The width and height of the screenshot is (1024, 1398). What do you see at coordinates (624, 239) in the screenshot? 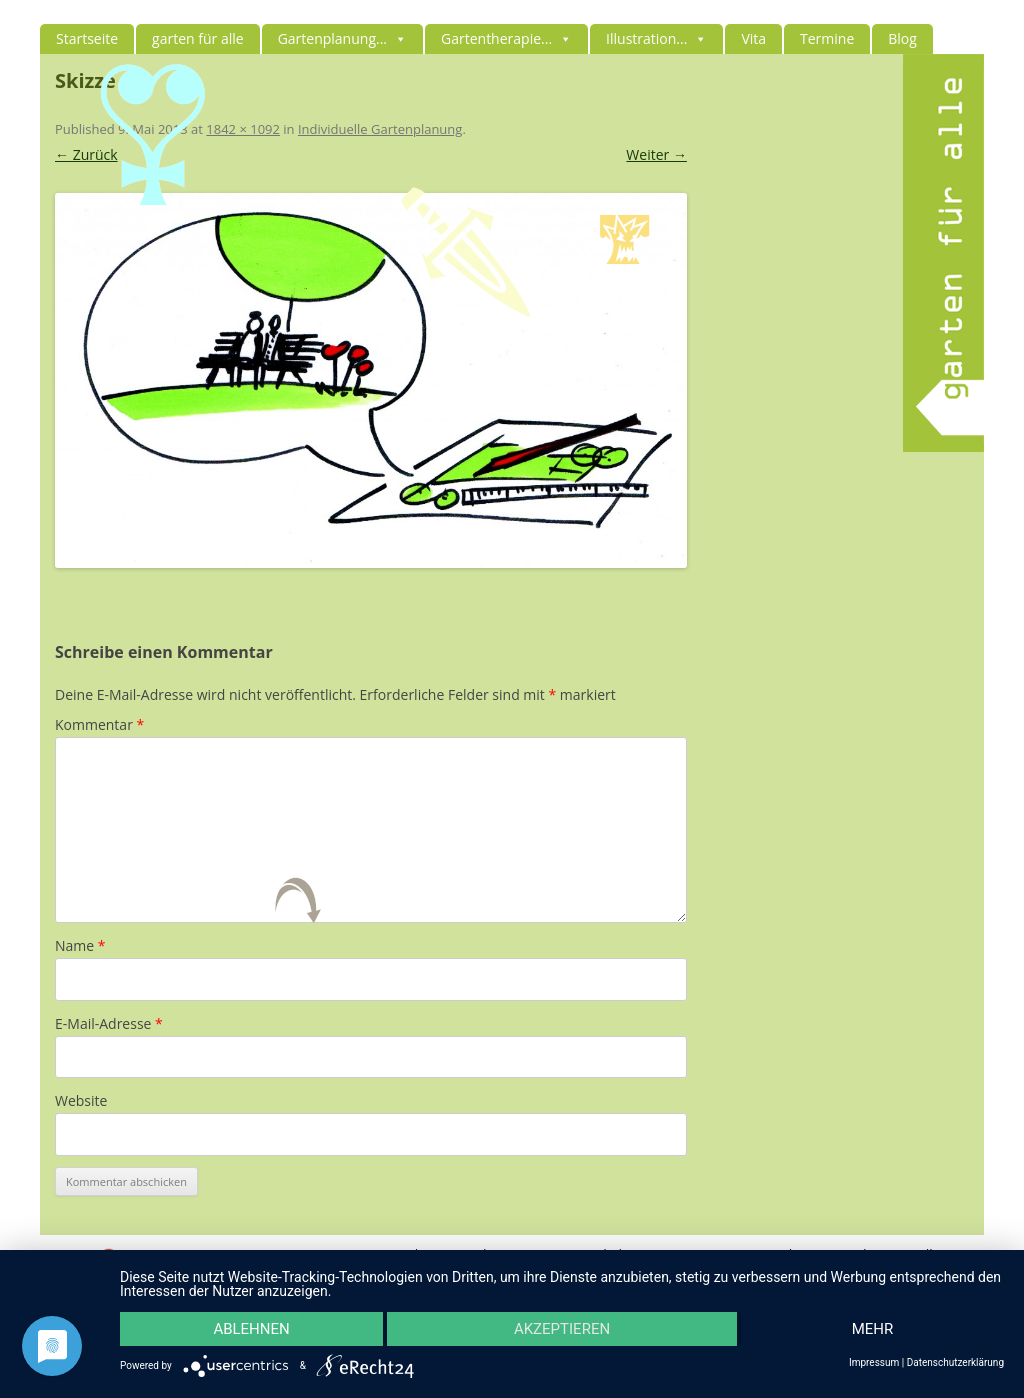
I see `indicates a cursed or haunted forest area` at bounding box center [624, 239].